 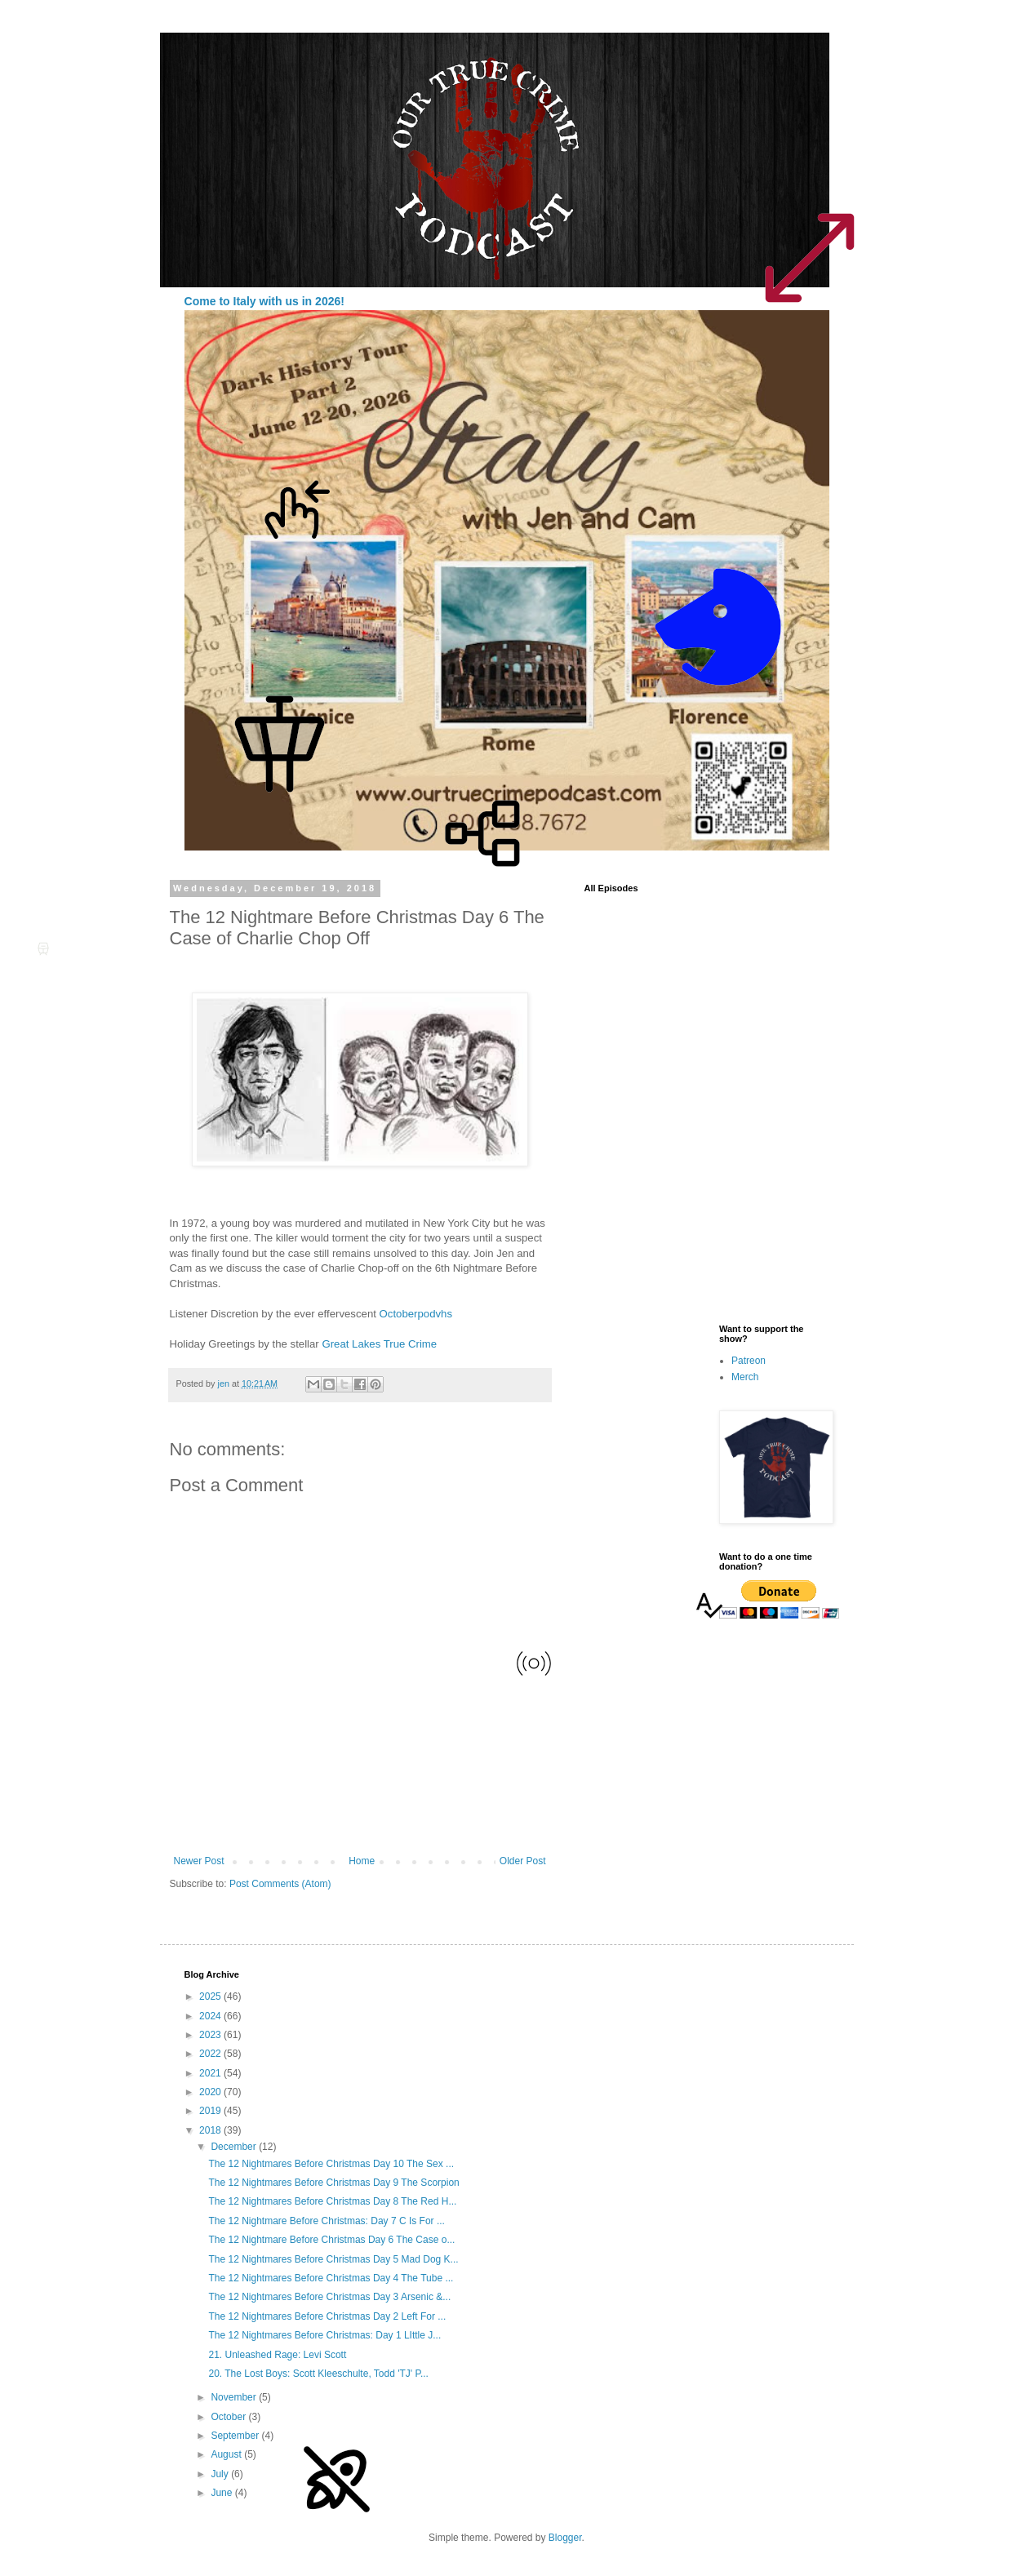 I want to click on check spelling and grammar, so click(x=709, y=1605).